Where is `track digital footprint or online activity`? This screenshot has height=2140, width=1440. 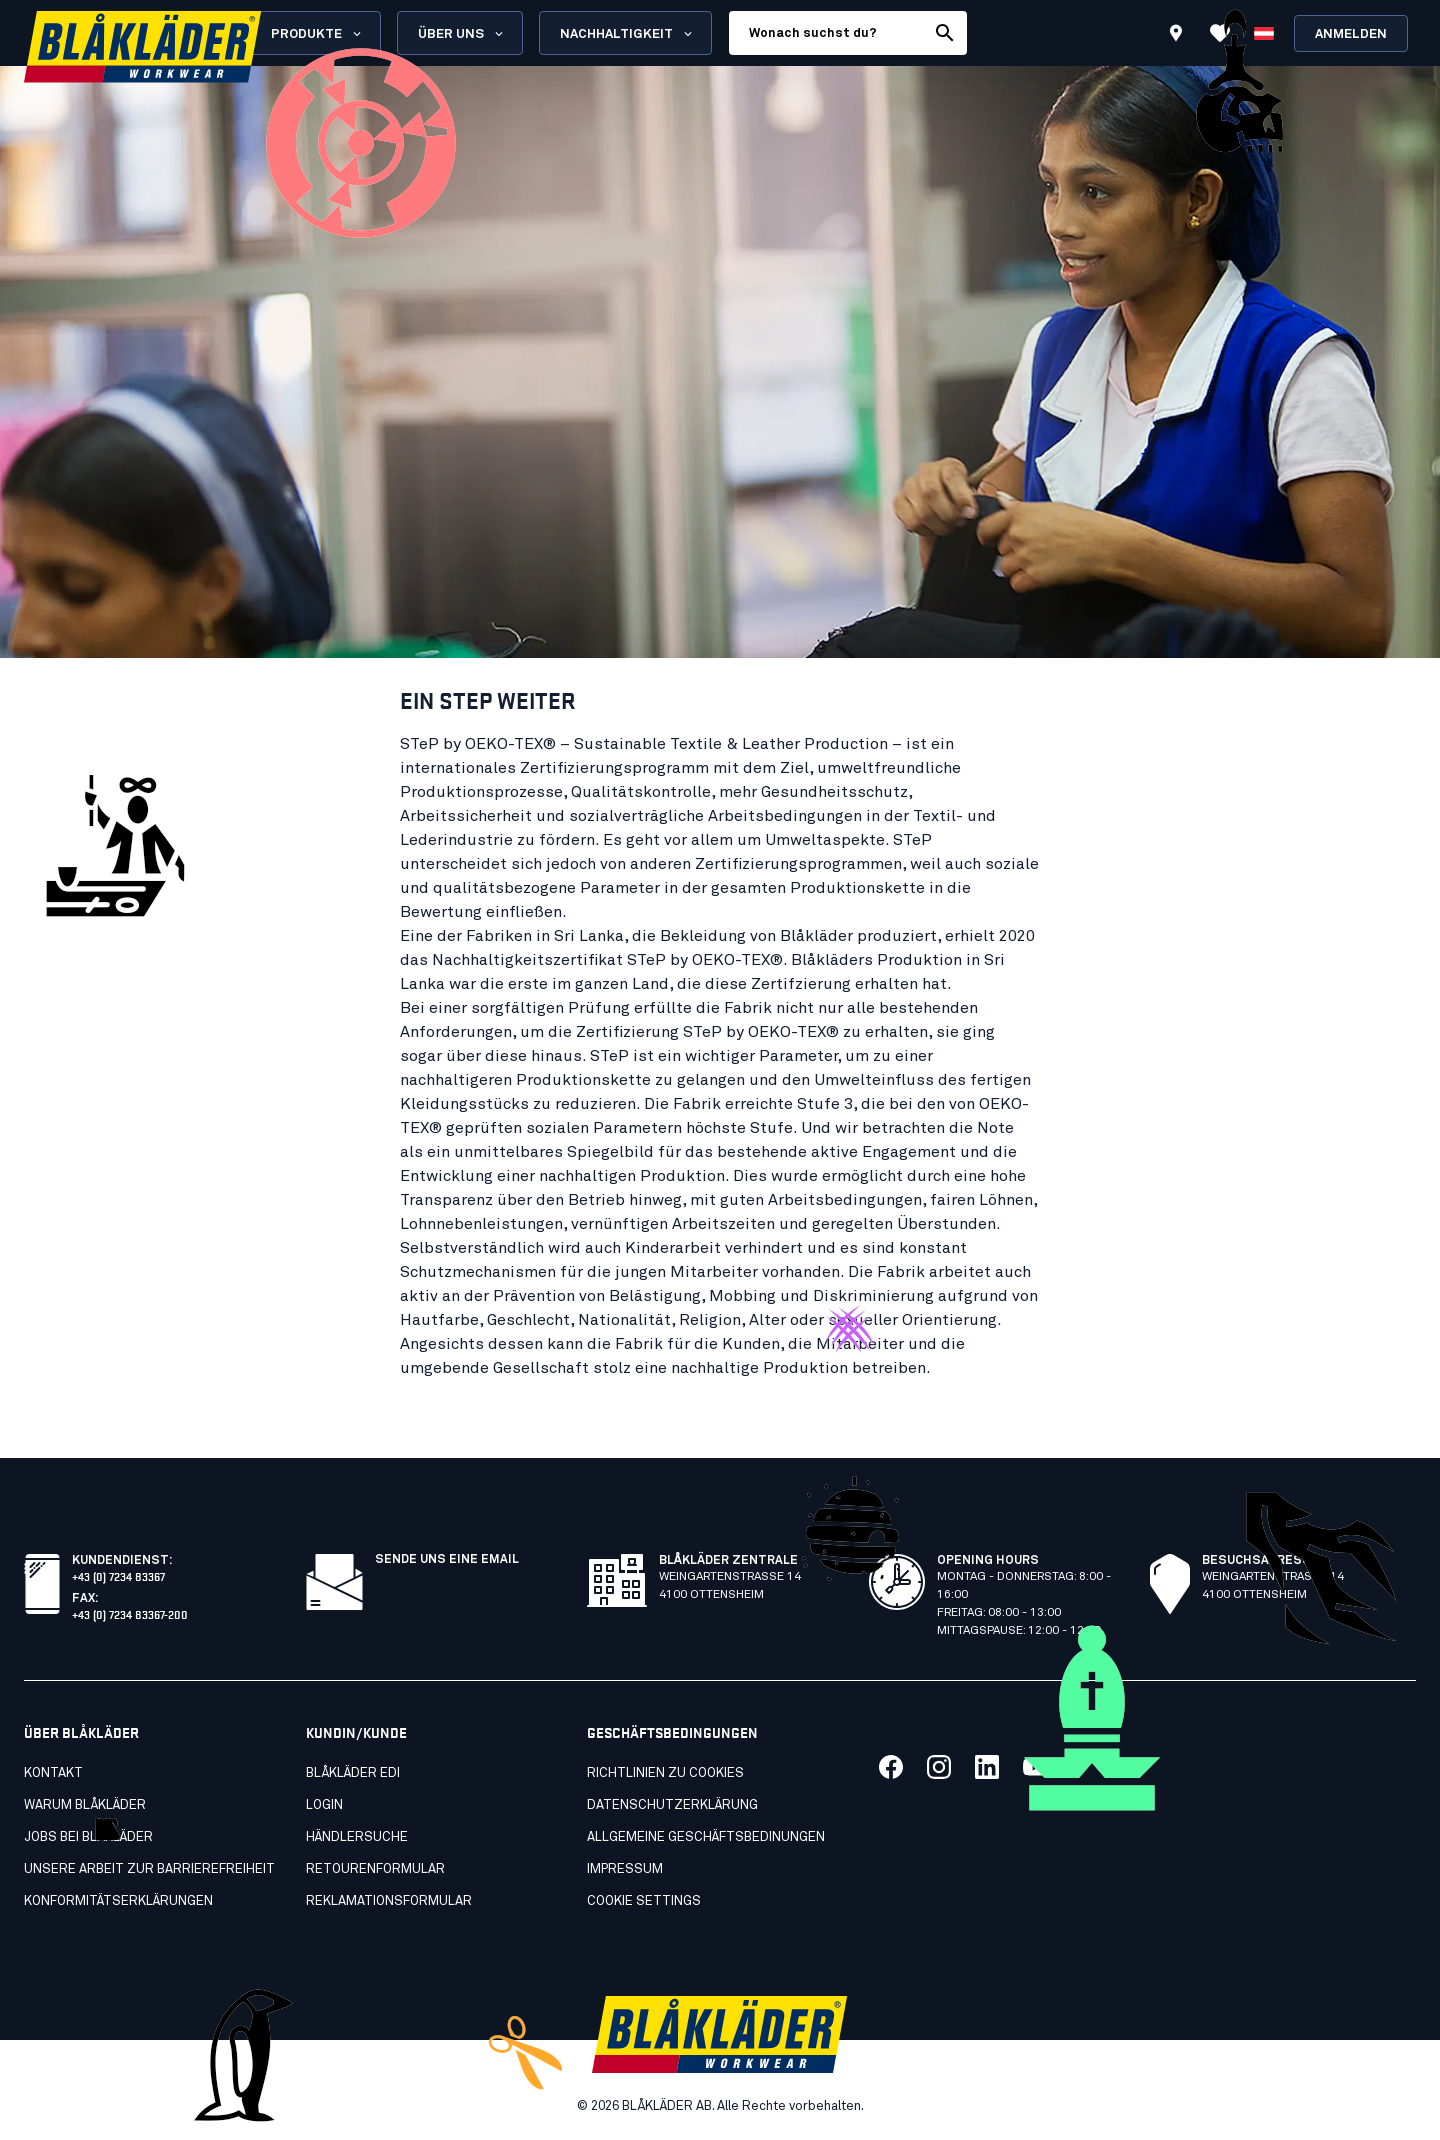
track digital footprint or online activity is located at coordinates (361, 143).